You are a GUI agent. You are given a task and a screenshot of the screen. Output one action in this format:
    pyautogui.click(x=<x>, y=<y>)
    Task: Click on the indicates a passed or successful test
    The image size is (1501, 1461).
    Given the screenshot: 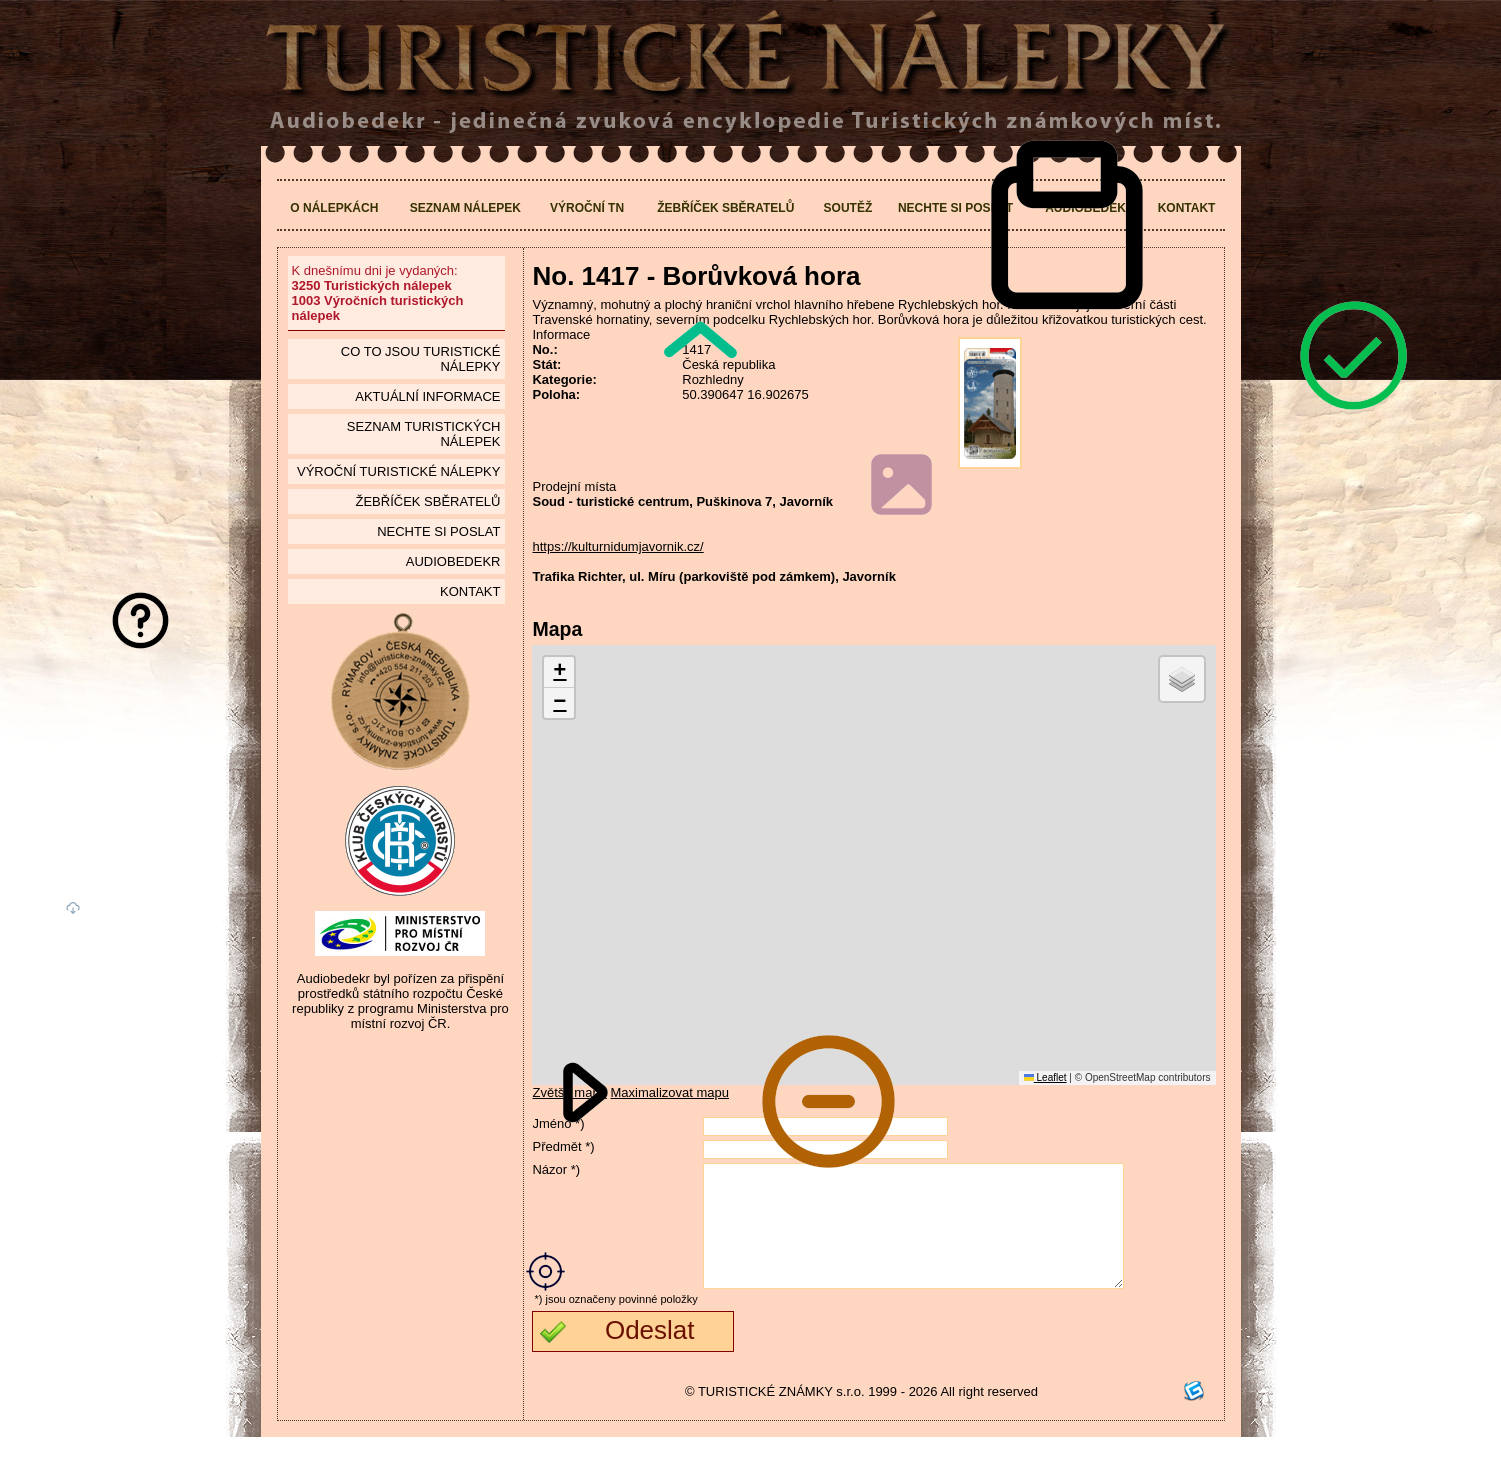 What is the action you would take?
    pyautogui.click(x=1354, y=355)
    